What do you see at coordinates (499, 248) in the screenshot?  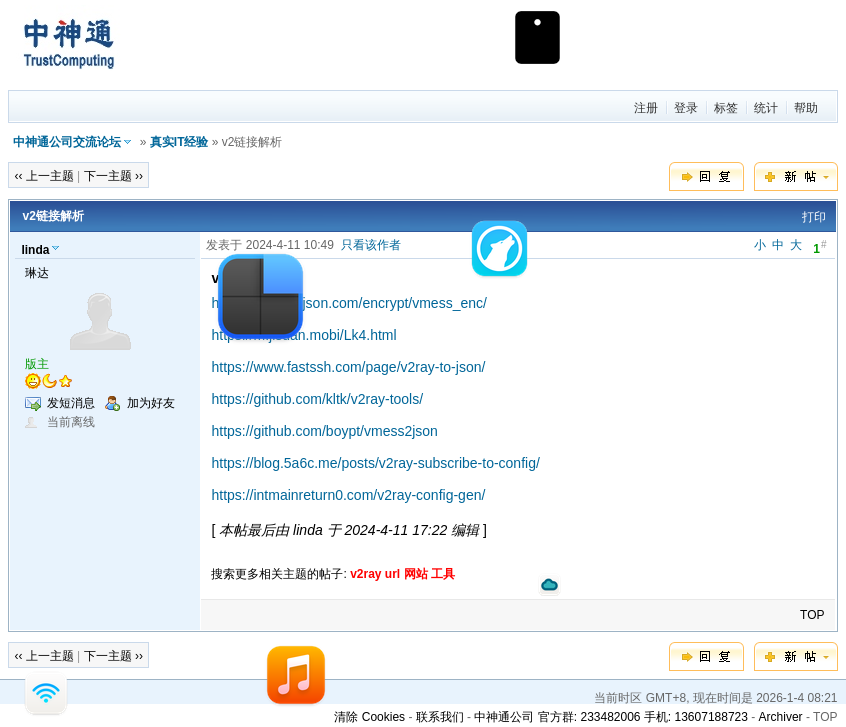 I see `open librewolf browser` at bounding box center [499, 248].